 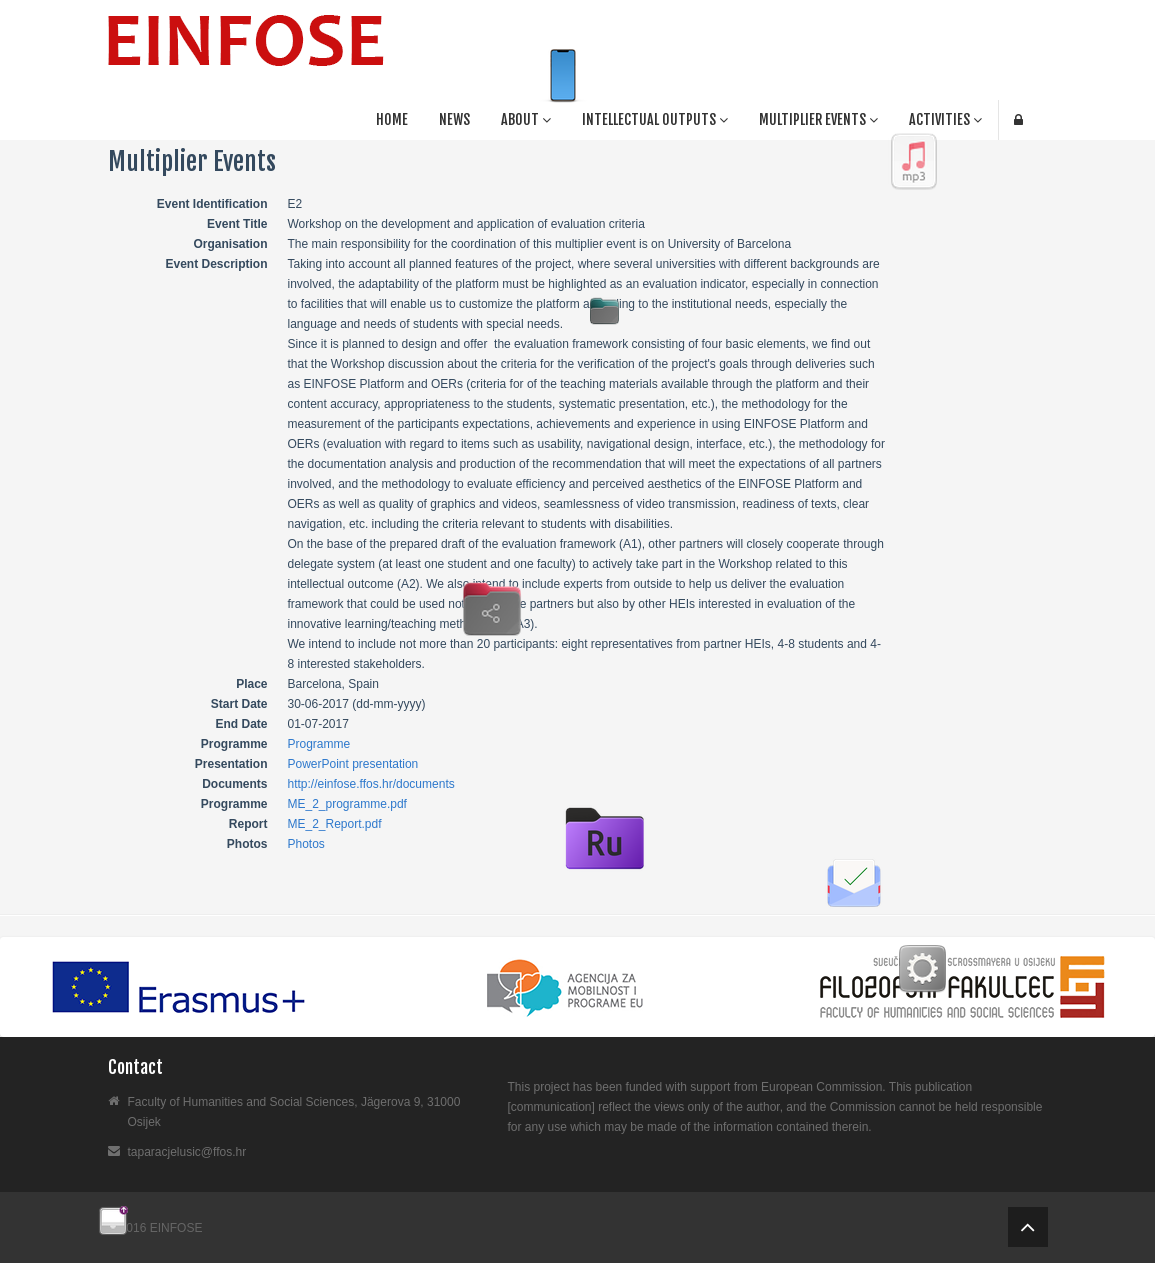 I want to click on iPhone XS Max device icon, so click(x=563, y=76).